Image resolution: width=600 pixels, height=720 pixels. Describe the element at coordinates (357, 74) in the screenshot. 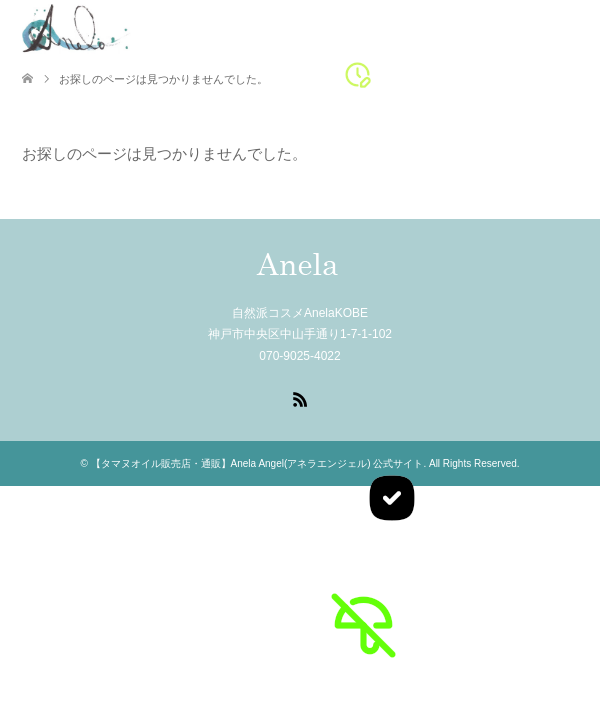

I see `edit a scheduled time or event` at that location.